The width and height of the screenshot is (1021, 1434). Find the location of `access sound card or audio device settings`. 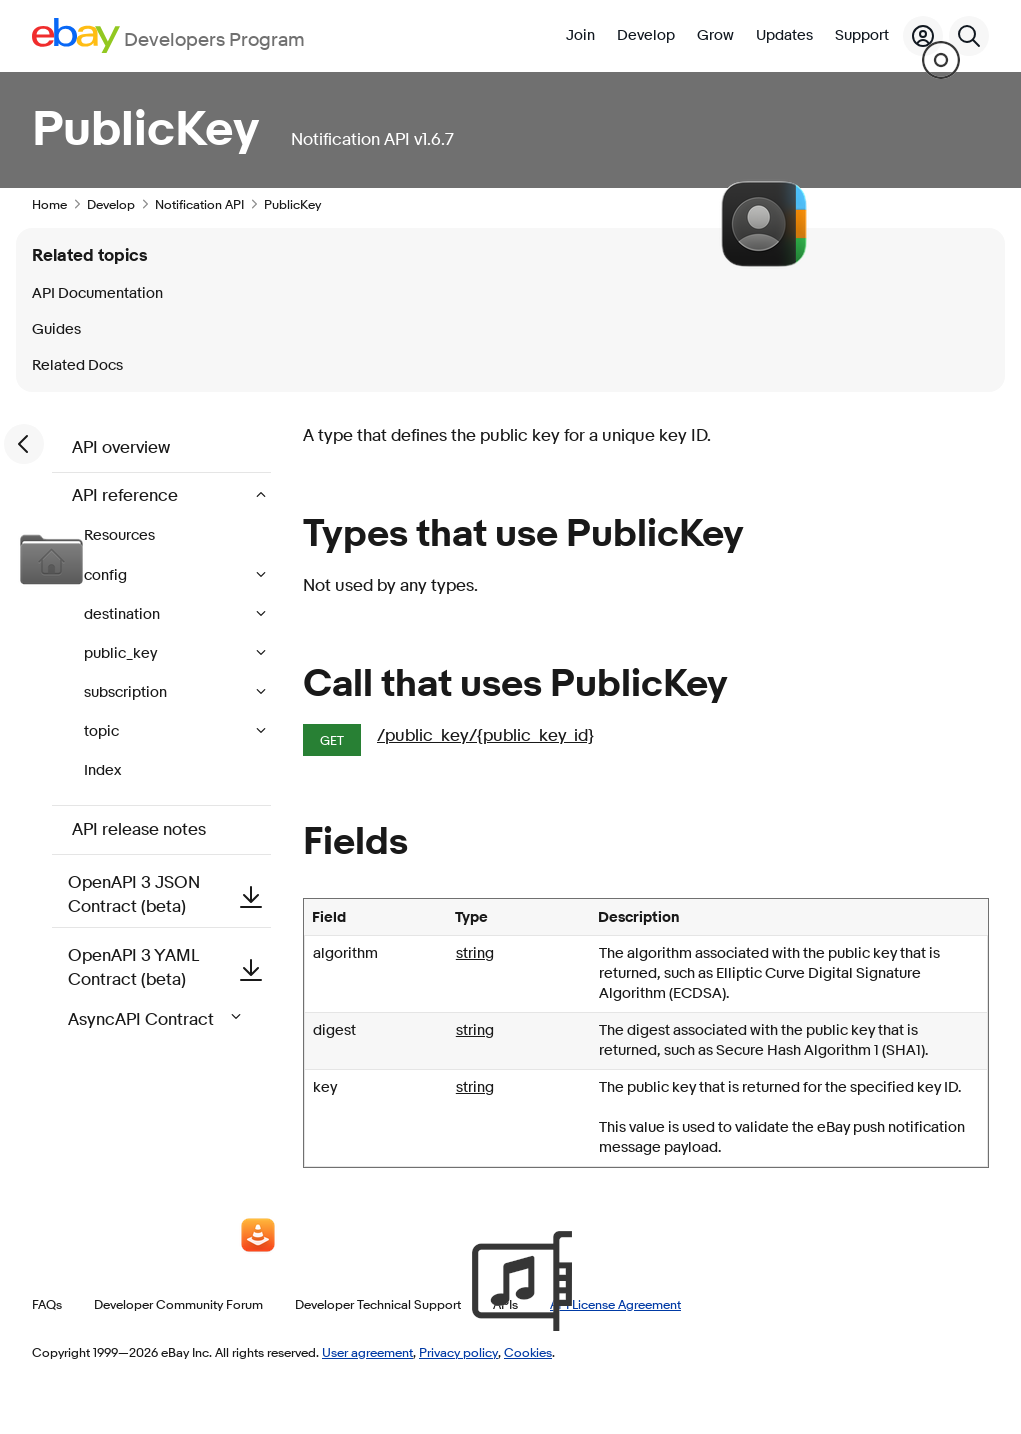

access sound card or audio device settings is located at coordinates (522, 1281).